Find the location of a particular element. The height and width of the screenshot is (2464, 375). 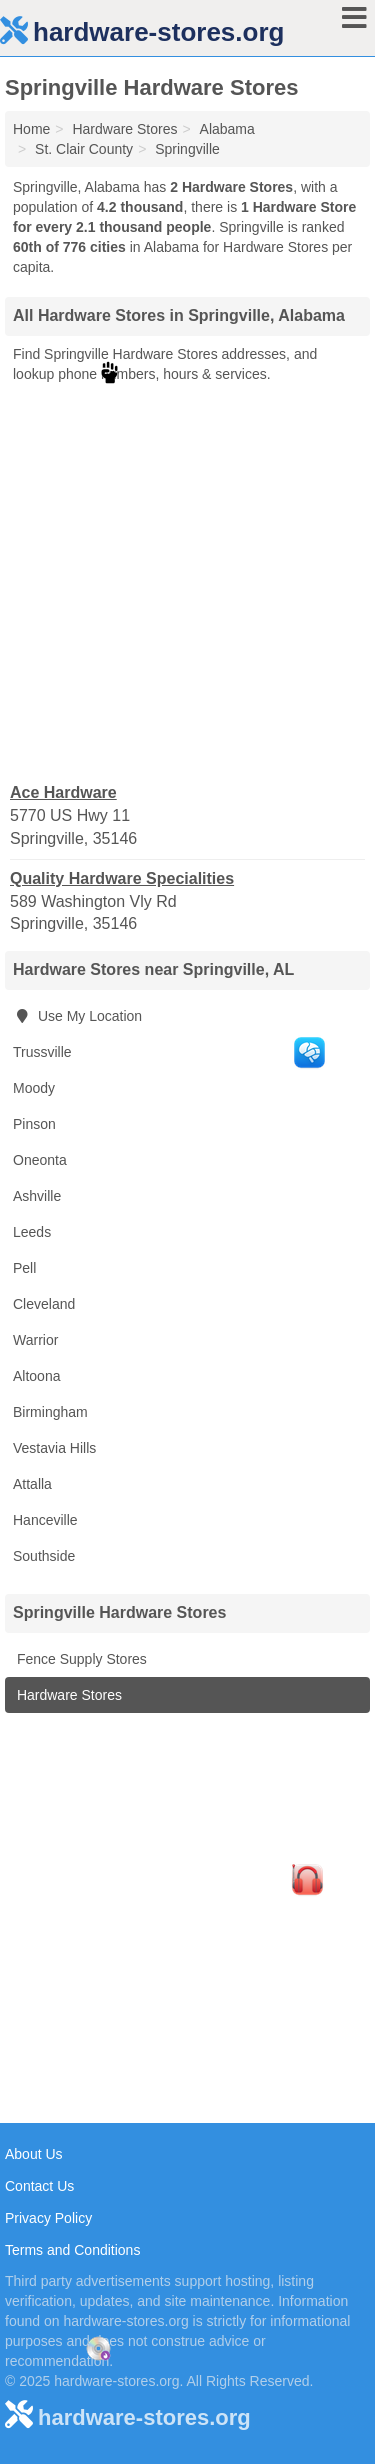

show solidarity or support for a cause is located at coordinates (109, 372).